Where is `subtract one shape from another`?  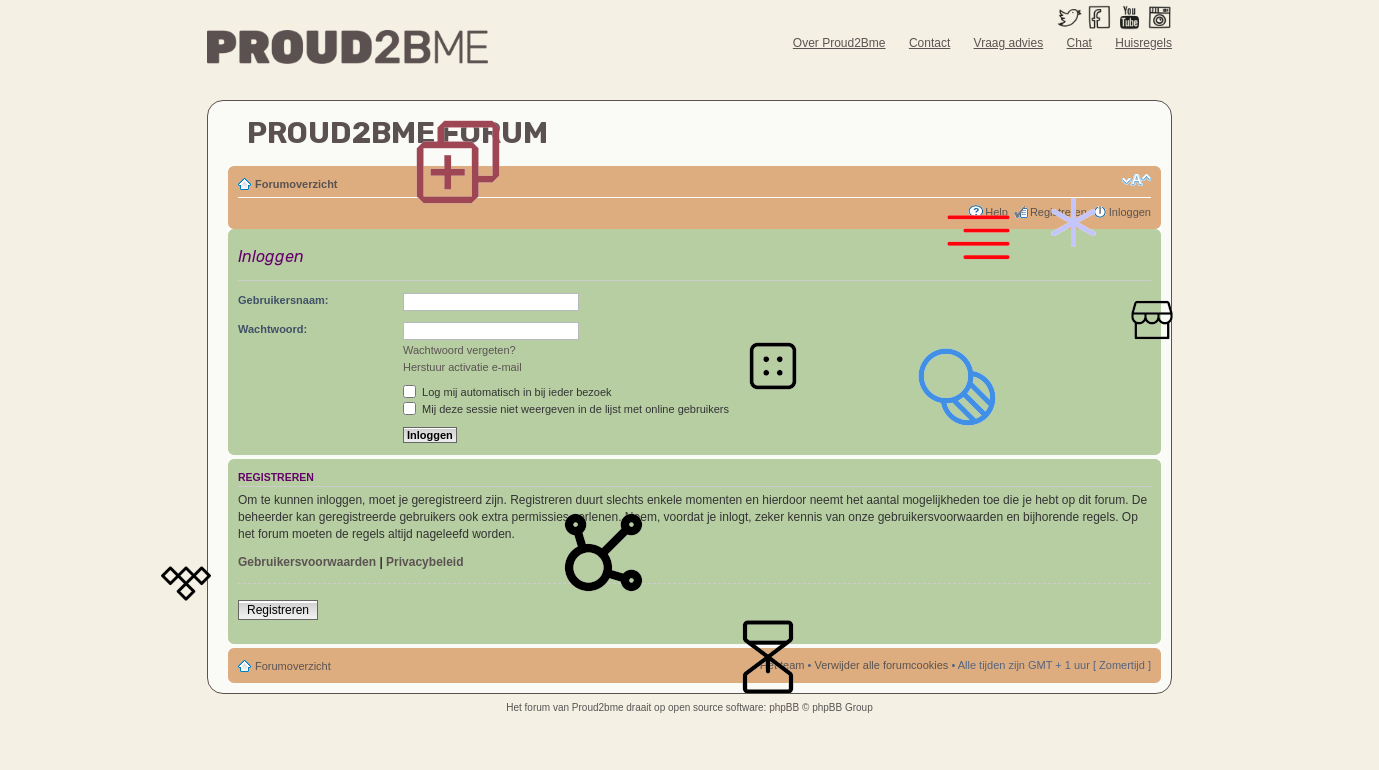
subtract one shape from another is located at coordinates (957, 387).